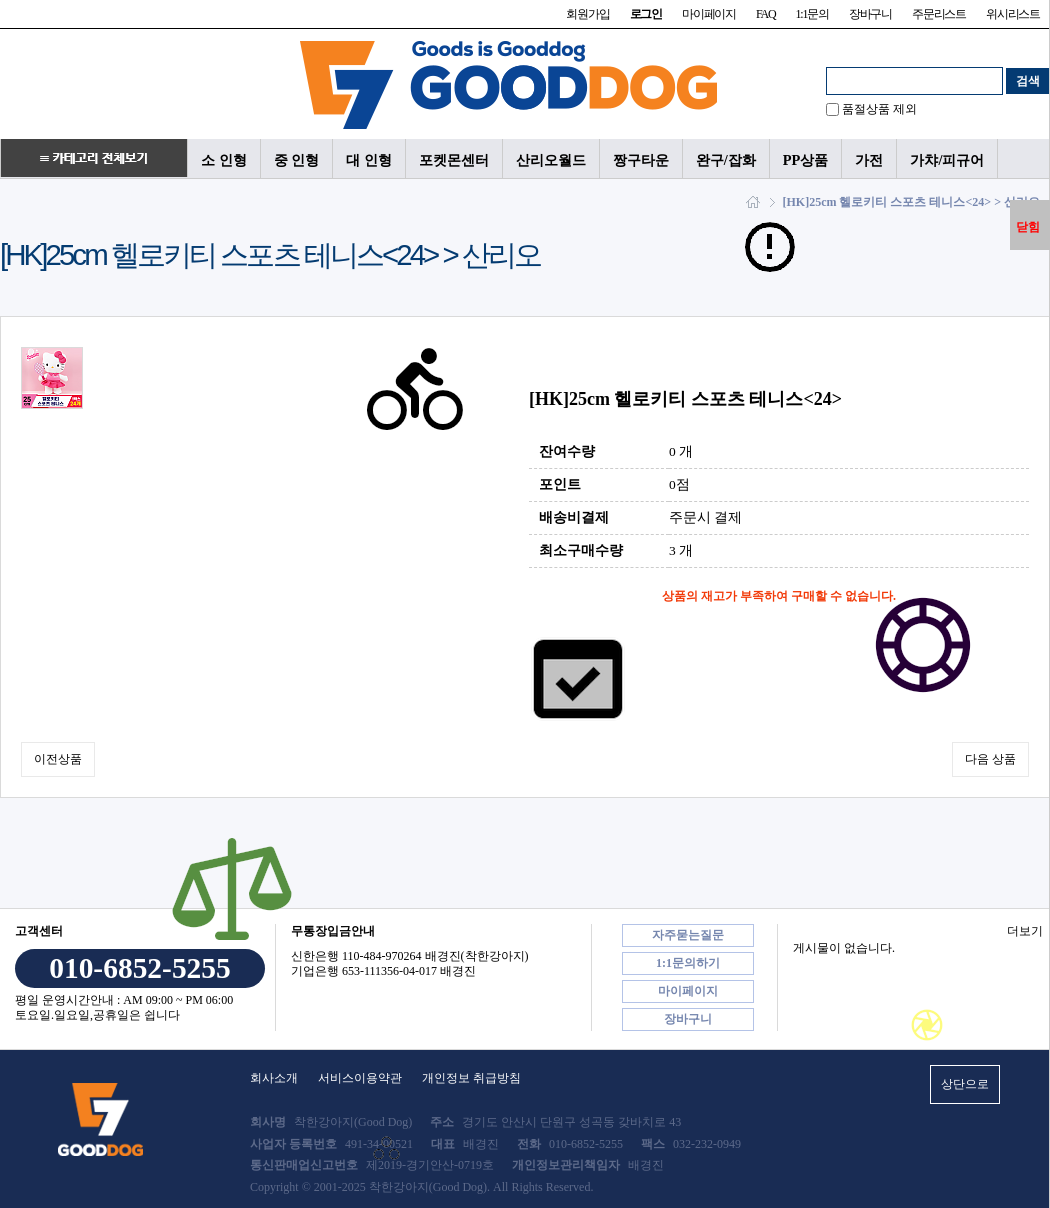 The height and width of the screenshot is (1208, 1050). Describe the element at coordinates (232, 889) in the screenshot. I see `compare items or options` at that location.